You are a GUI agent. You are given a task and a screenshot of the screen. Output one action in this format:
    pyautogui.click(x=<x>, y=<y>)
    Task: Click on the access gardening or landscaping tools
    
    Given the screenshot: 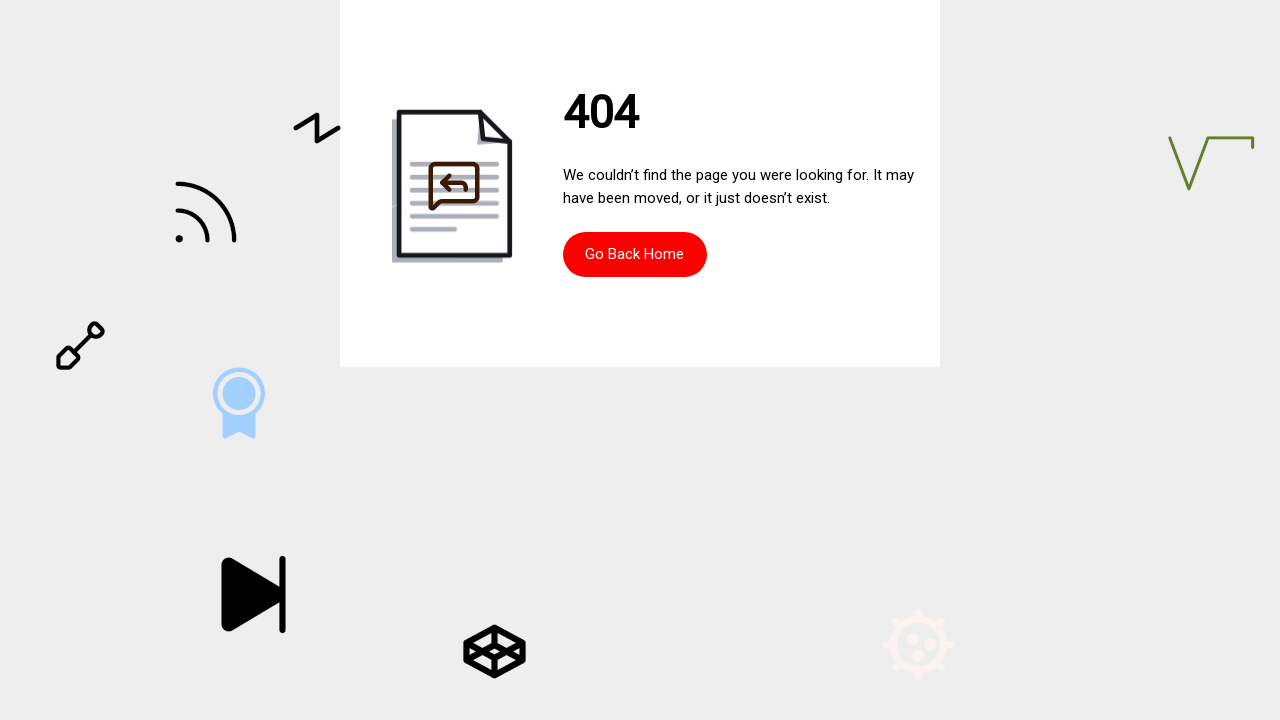 What is the action you would take?
    pyautogui.click(x=80, y=345)
    